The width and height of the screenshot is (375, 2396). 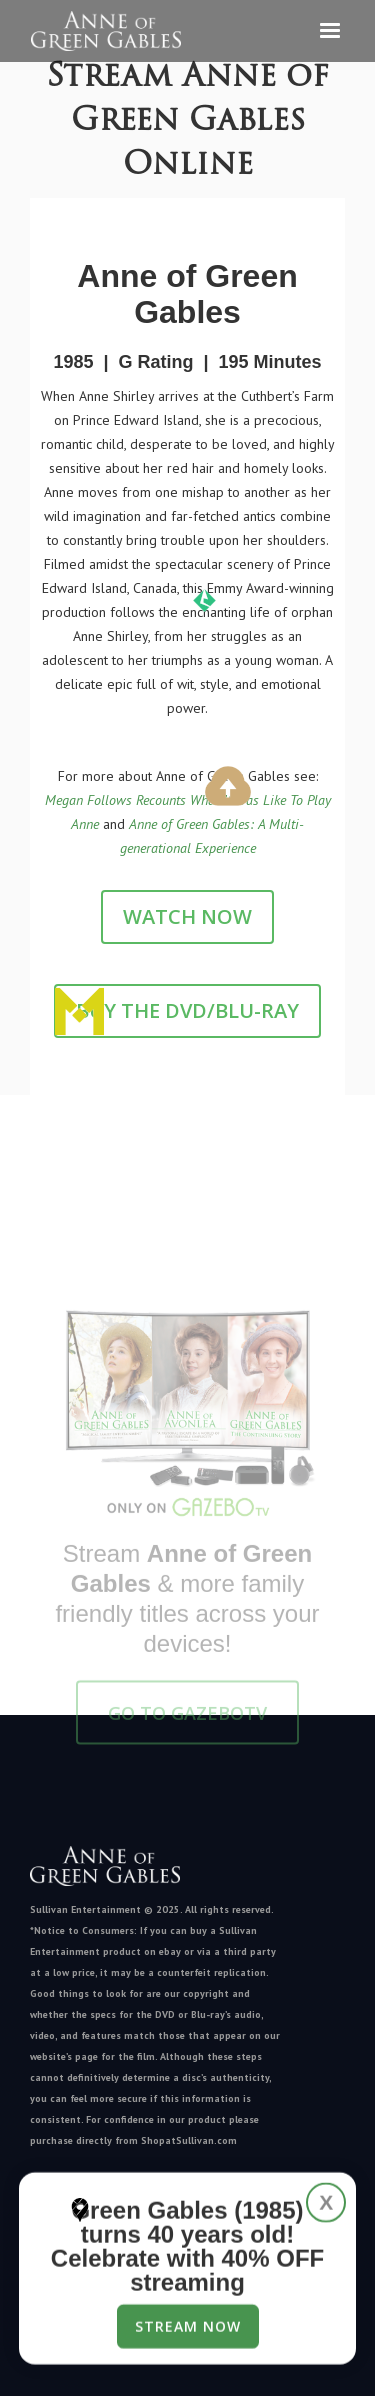 What do you see at coordinates (204, 600) in the screenshot?
I see `open informatica application` at bounding box center [204, 600].